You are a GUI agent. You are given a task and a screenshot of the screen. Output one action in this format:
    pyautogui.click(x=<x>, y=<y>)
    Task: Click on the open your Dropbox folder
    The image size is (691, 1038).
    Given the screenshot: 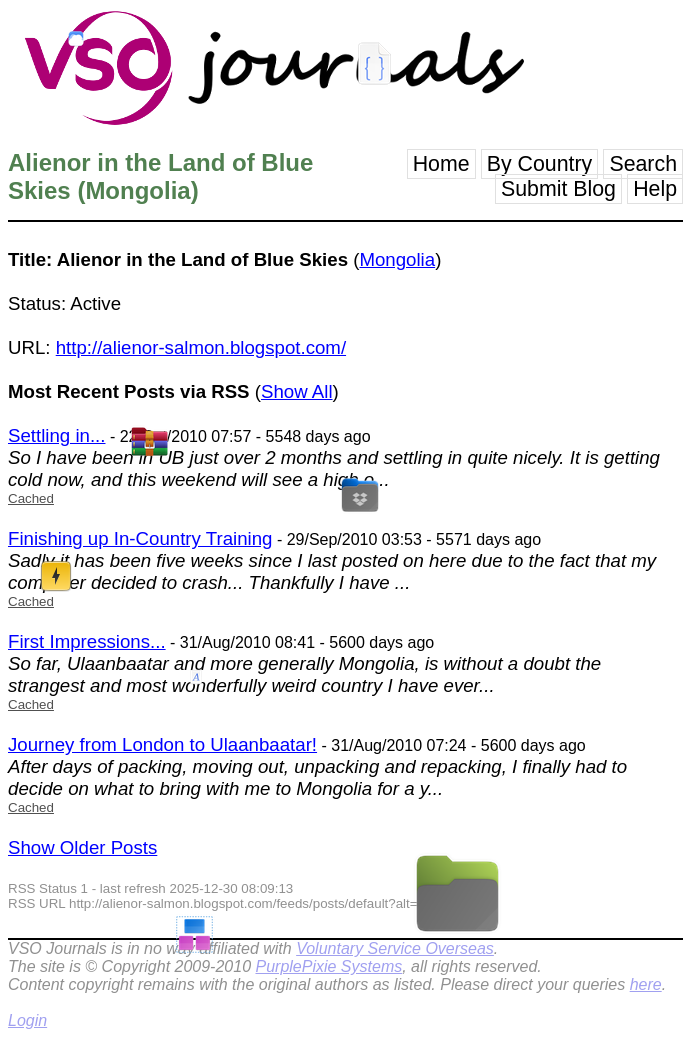 What is the action you would take?
    pyautogui.click(x=360, y=495)
    